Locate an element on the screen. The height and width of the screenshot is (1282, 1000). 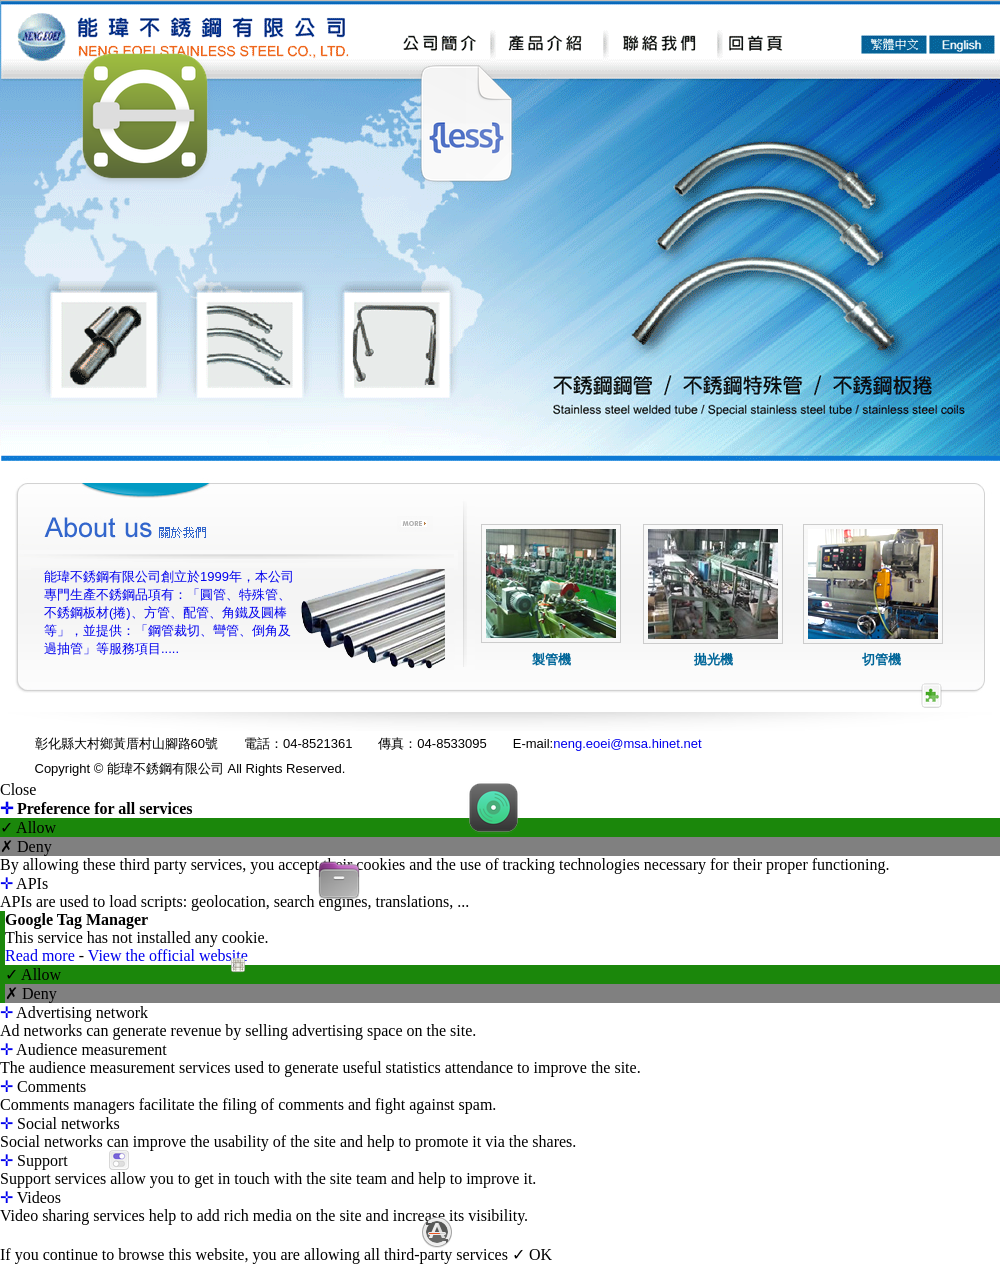
open the file manager is located at coordinates (339, 880).